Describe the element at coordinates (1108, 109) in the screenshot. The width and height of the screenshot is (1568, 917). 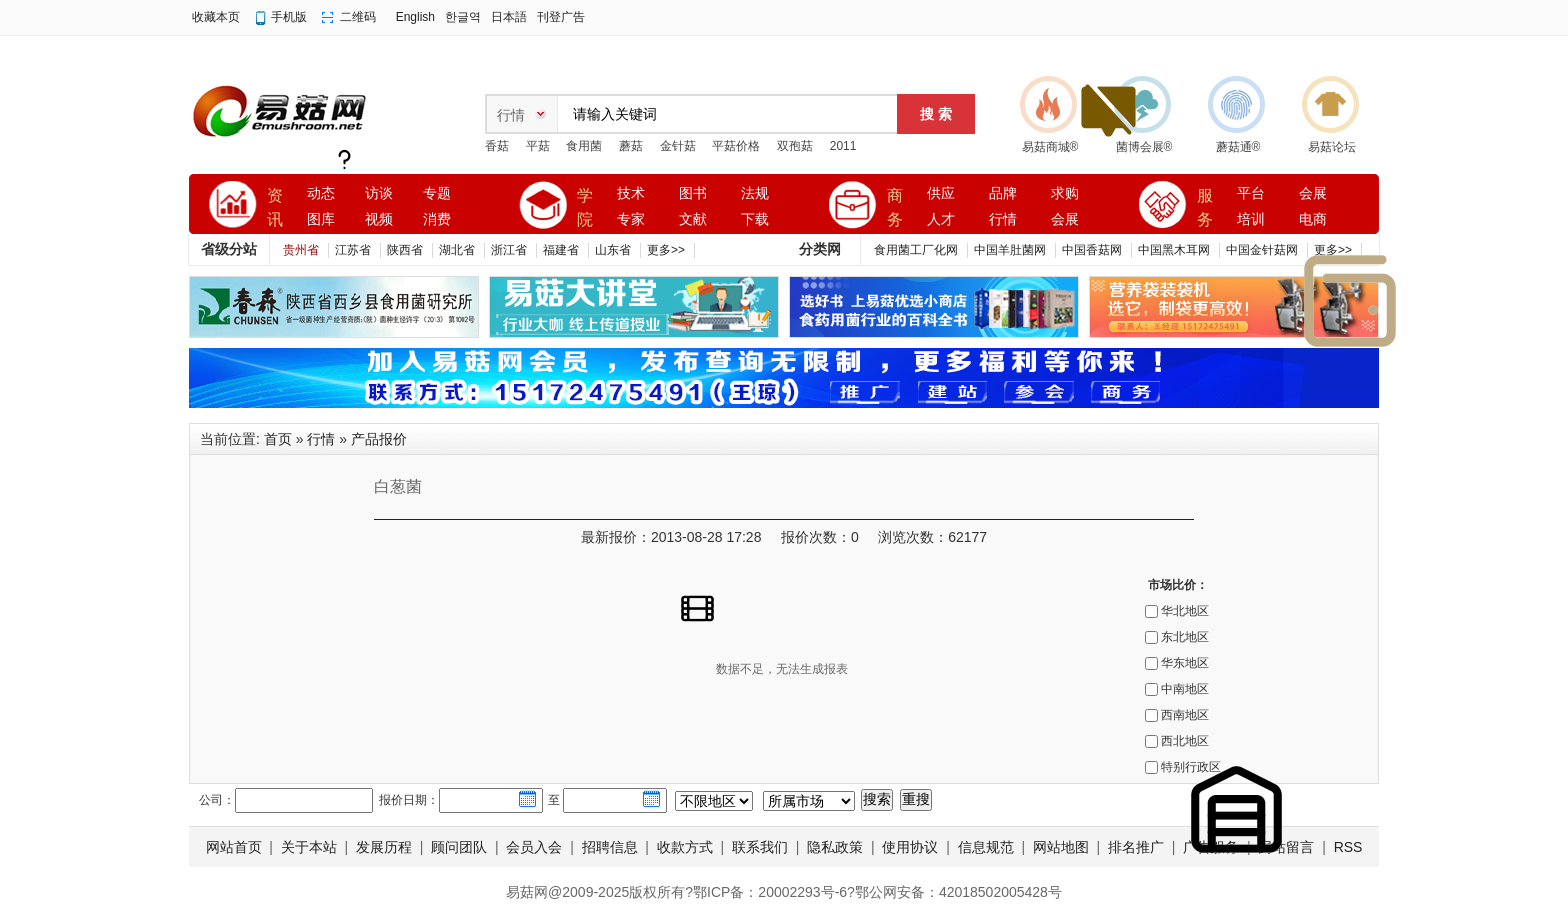
I see `mute or disable chat notifications` at that location.